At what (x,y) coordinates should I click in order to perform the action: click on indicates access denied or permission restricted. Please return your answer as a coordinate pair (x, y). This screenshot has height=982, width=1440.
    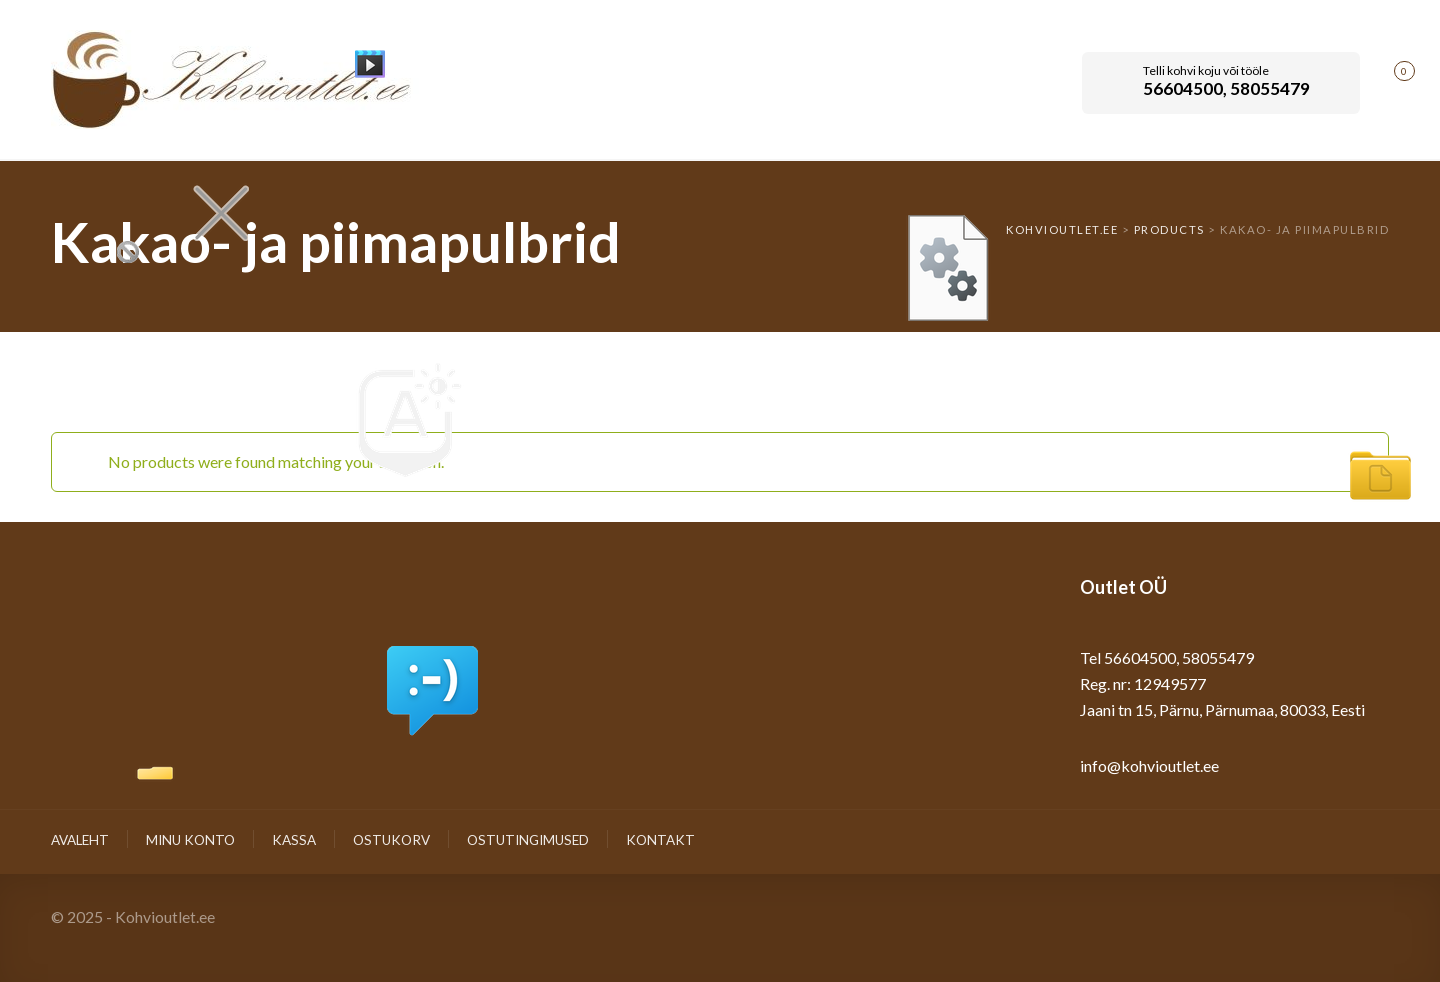
    Looking at the image, I should click on (128, 252).